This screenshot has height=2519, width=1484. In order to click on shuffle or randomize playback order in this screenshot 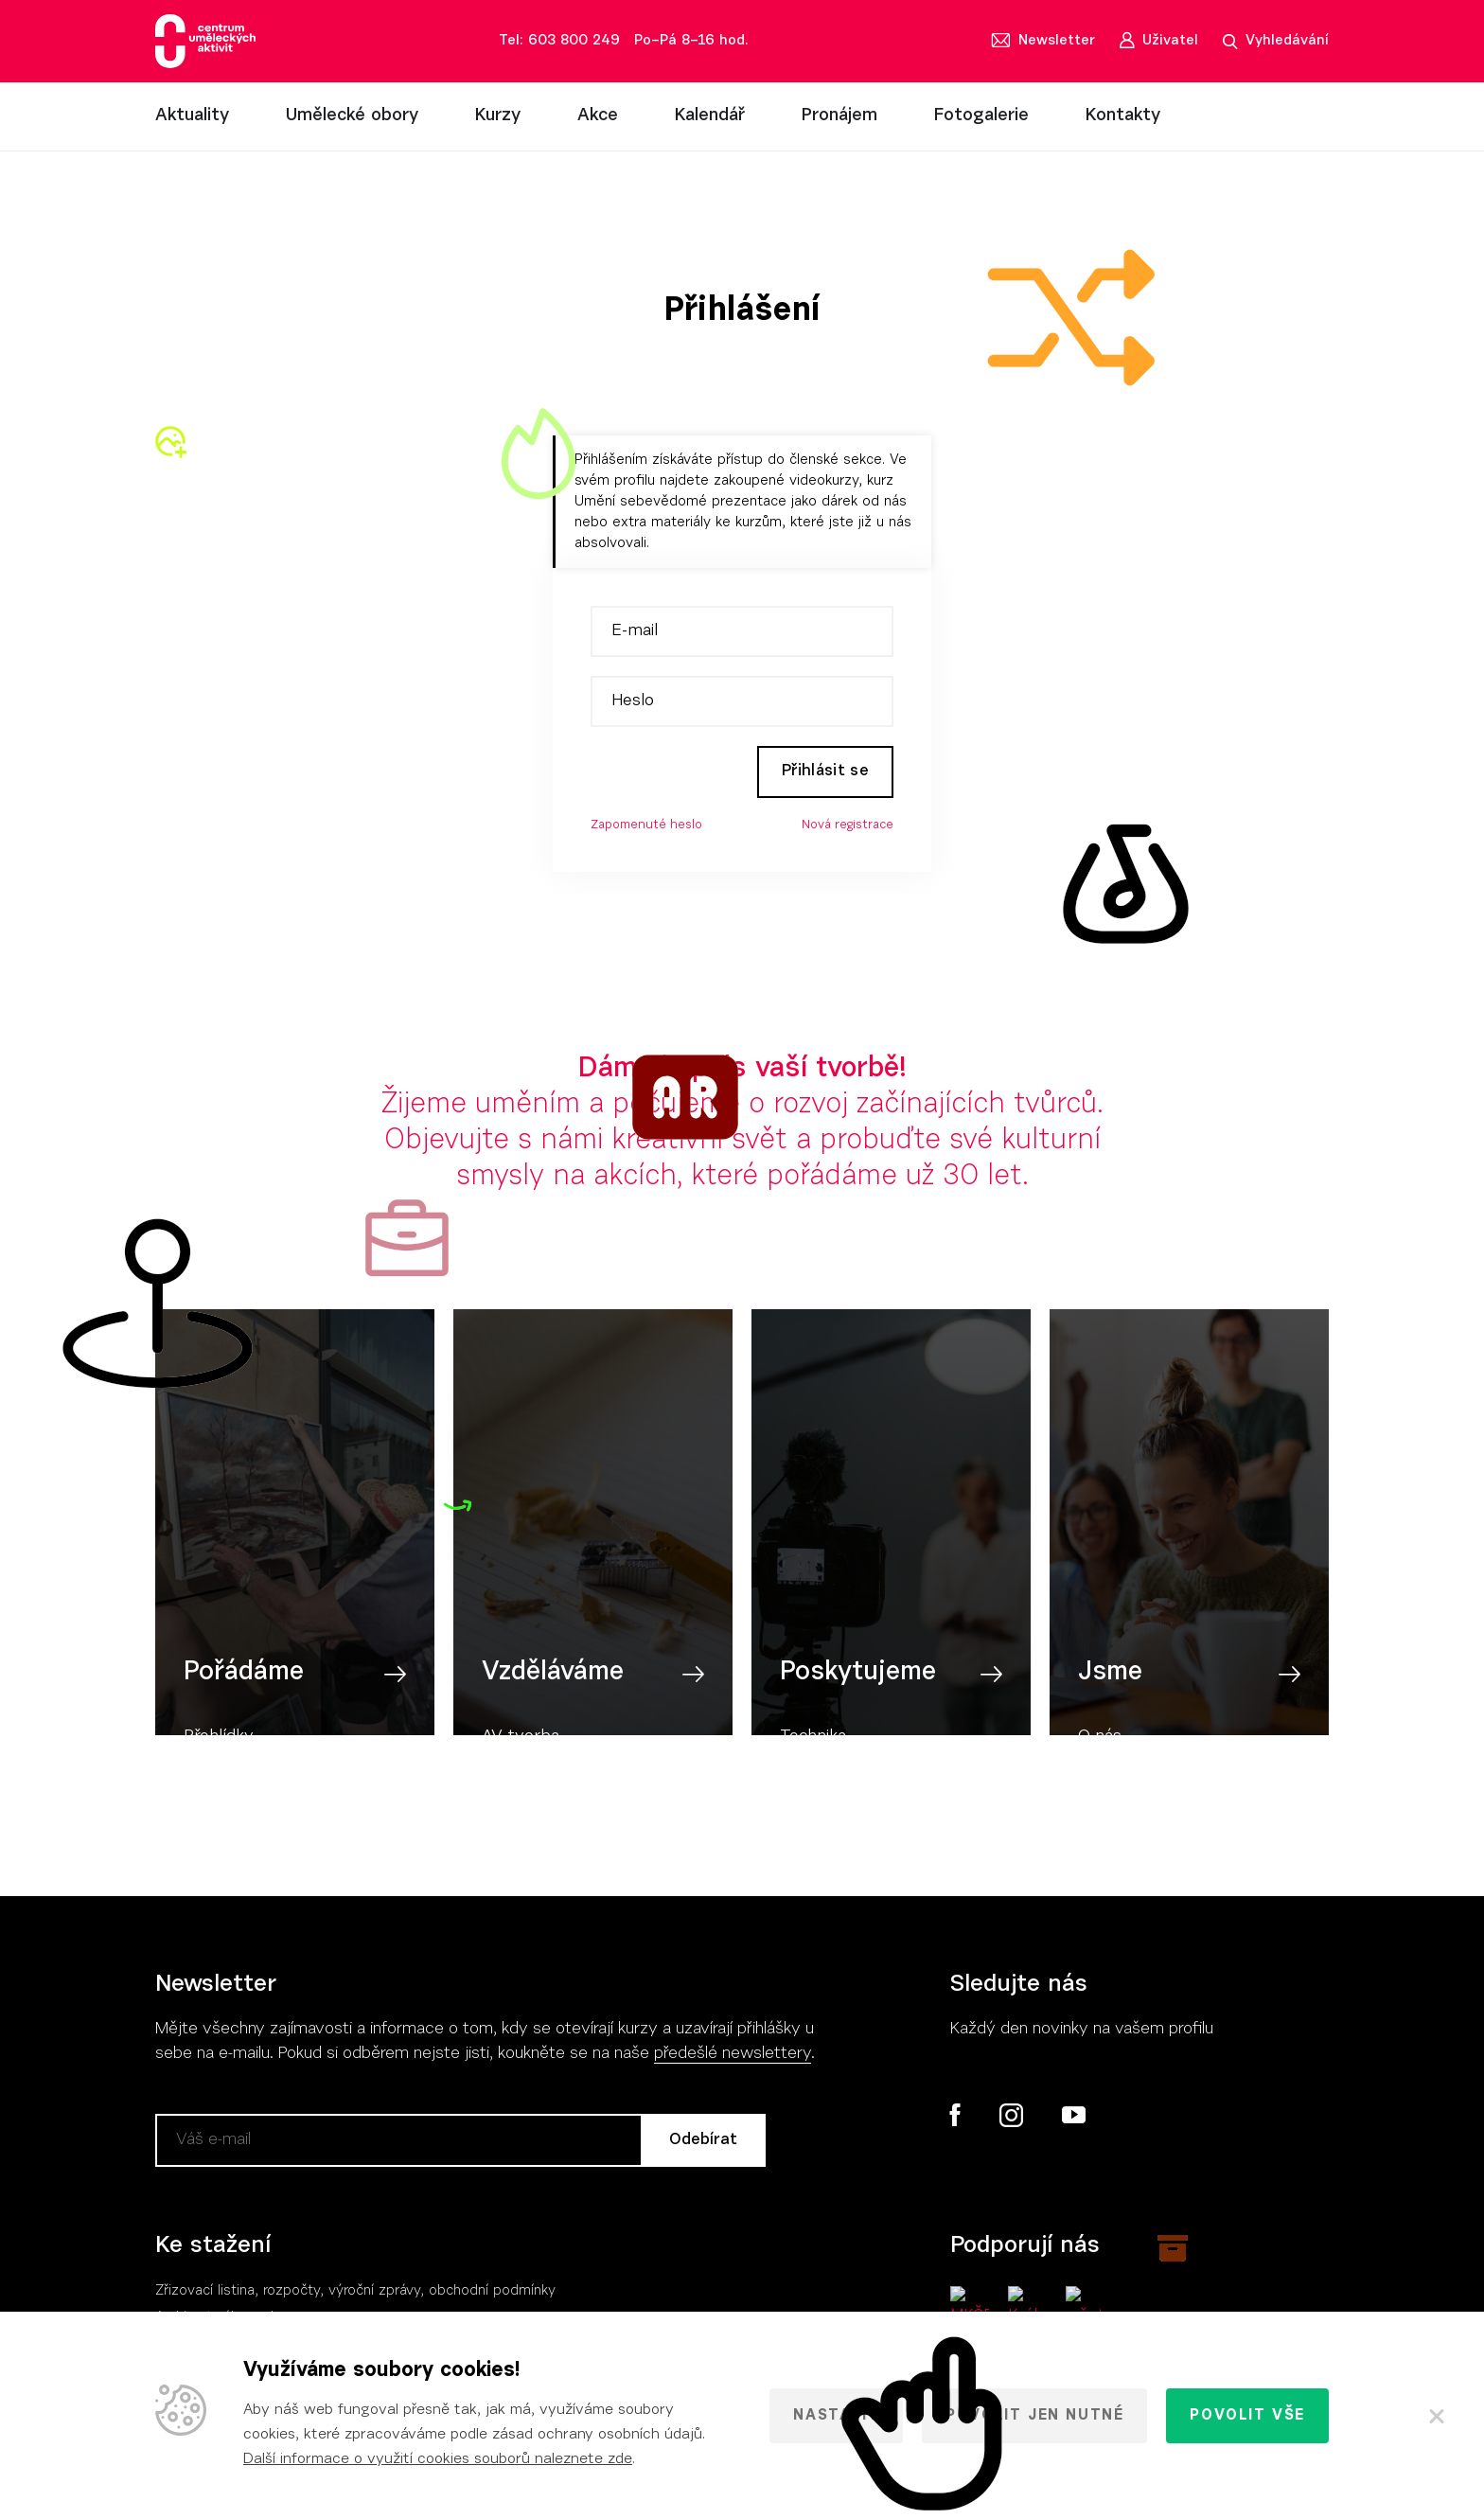, I will do `click(1068, 317)`.